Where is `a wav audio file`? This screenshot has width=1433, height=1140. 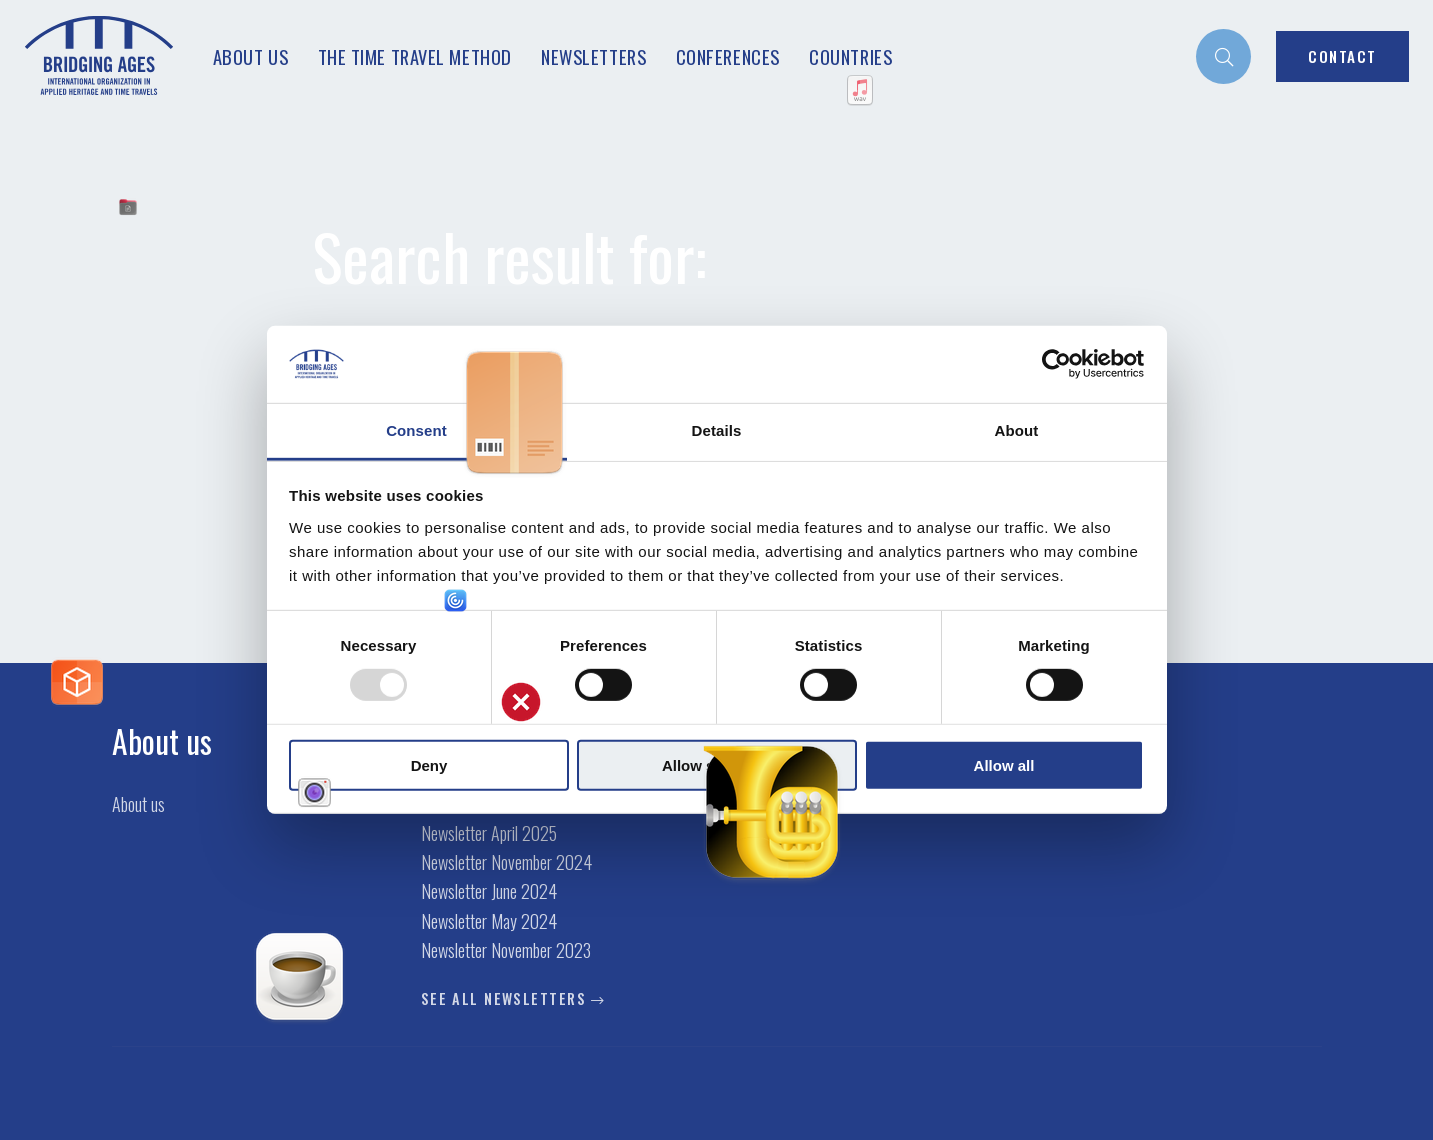 a wav audio file is located at coordinates (860, 90).